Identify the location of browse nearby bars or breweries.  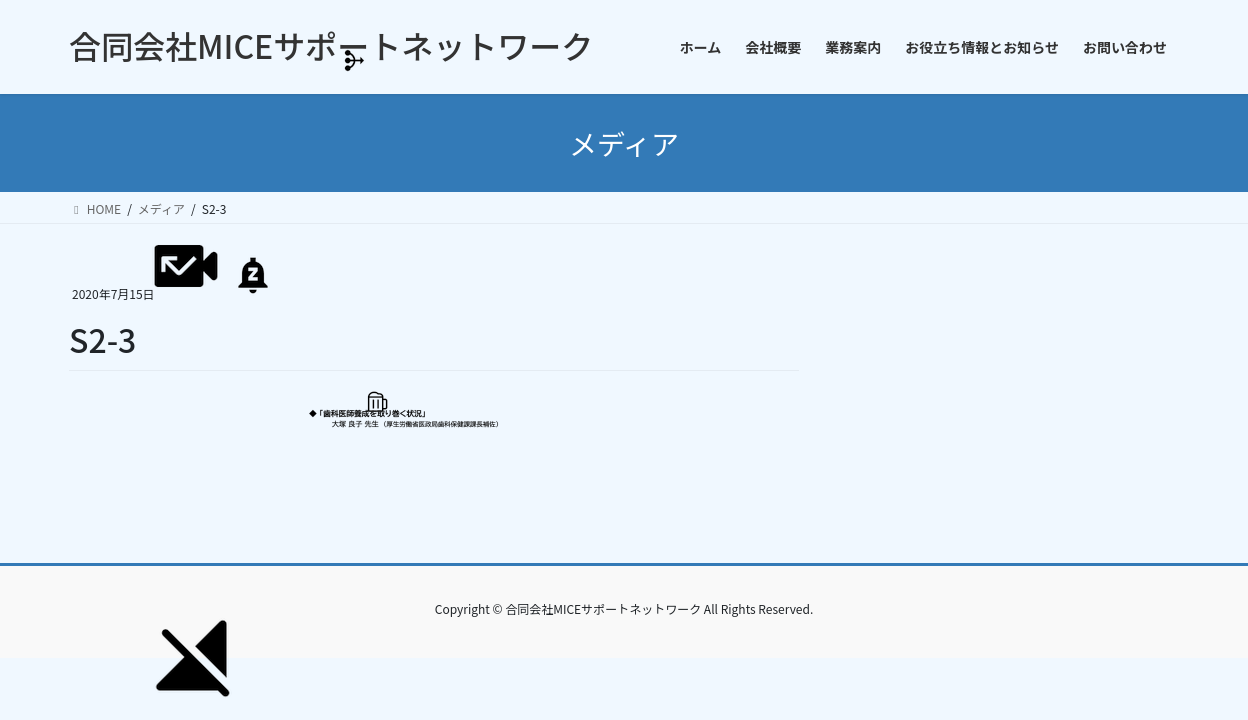
(376, 402).